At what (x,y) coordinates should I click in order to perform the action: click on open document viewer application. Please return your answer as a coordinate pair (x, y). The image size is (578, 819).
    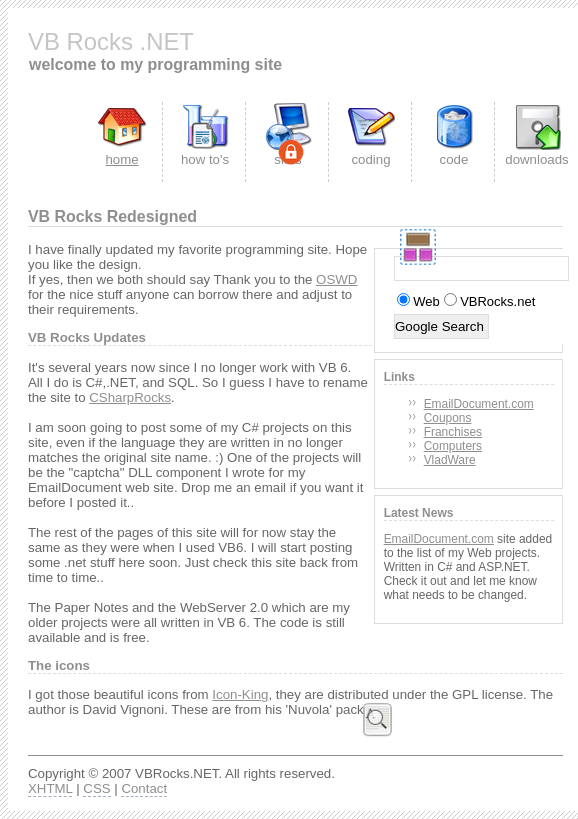
    Looking at the image, I should click on (377, 719).